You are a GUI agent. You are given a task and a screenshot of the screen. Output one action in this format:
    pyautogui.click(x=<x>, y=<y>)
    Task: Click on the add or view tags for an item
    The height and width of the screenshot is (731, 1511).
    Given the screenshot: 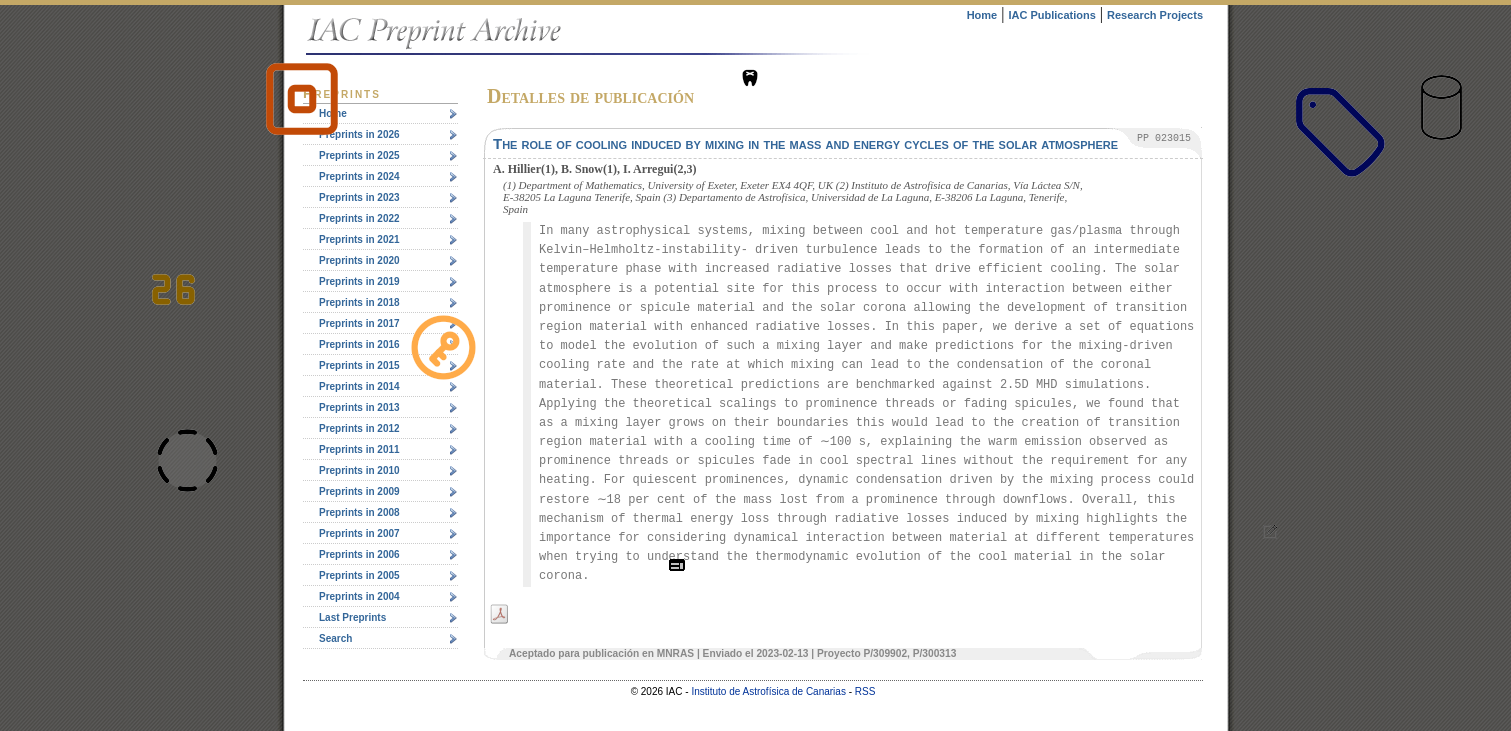 What is the action you would take?
    pyautogui.click(x=1339, y=131)
    